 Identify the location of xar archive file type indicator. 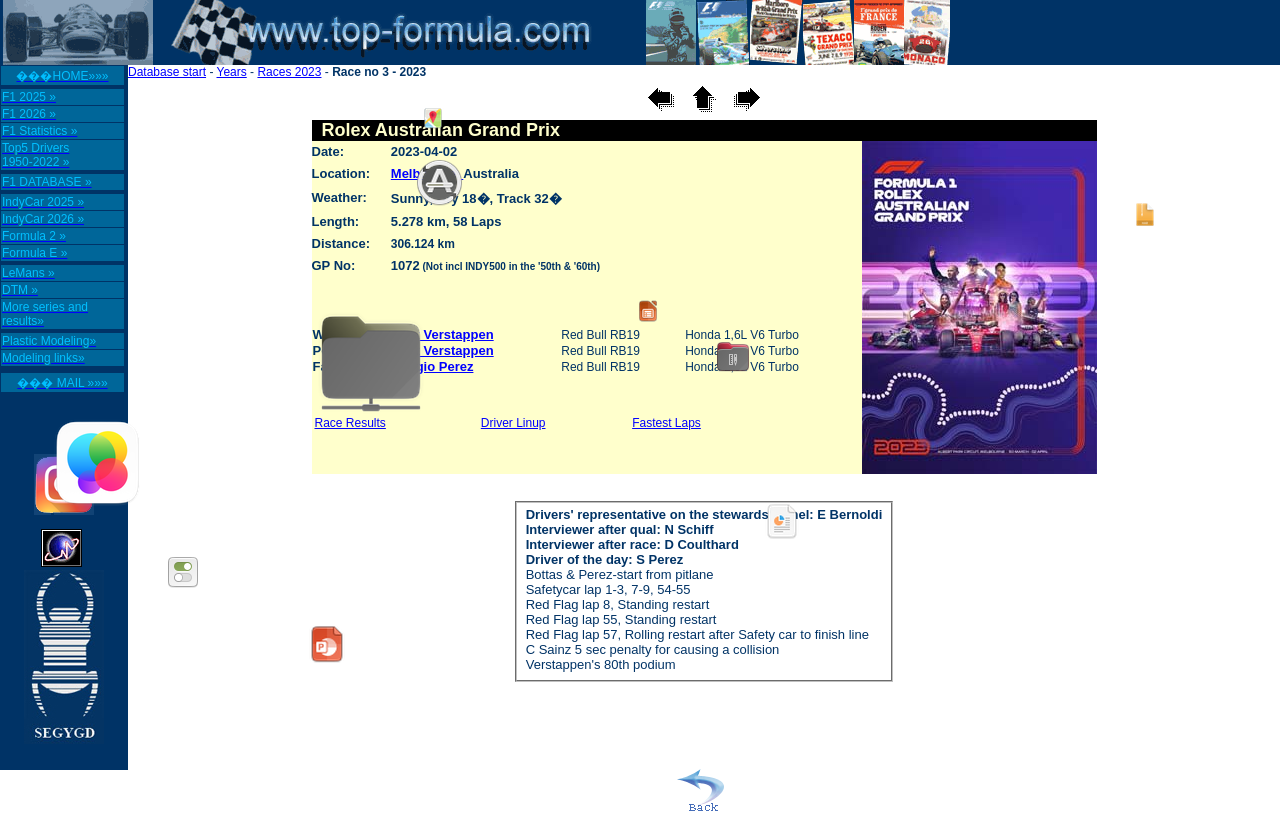
(1145, 215).